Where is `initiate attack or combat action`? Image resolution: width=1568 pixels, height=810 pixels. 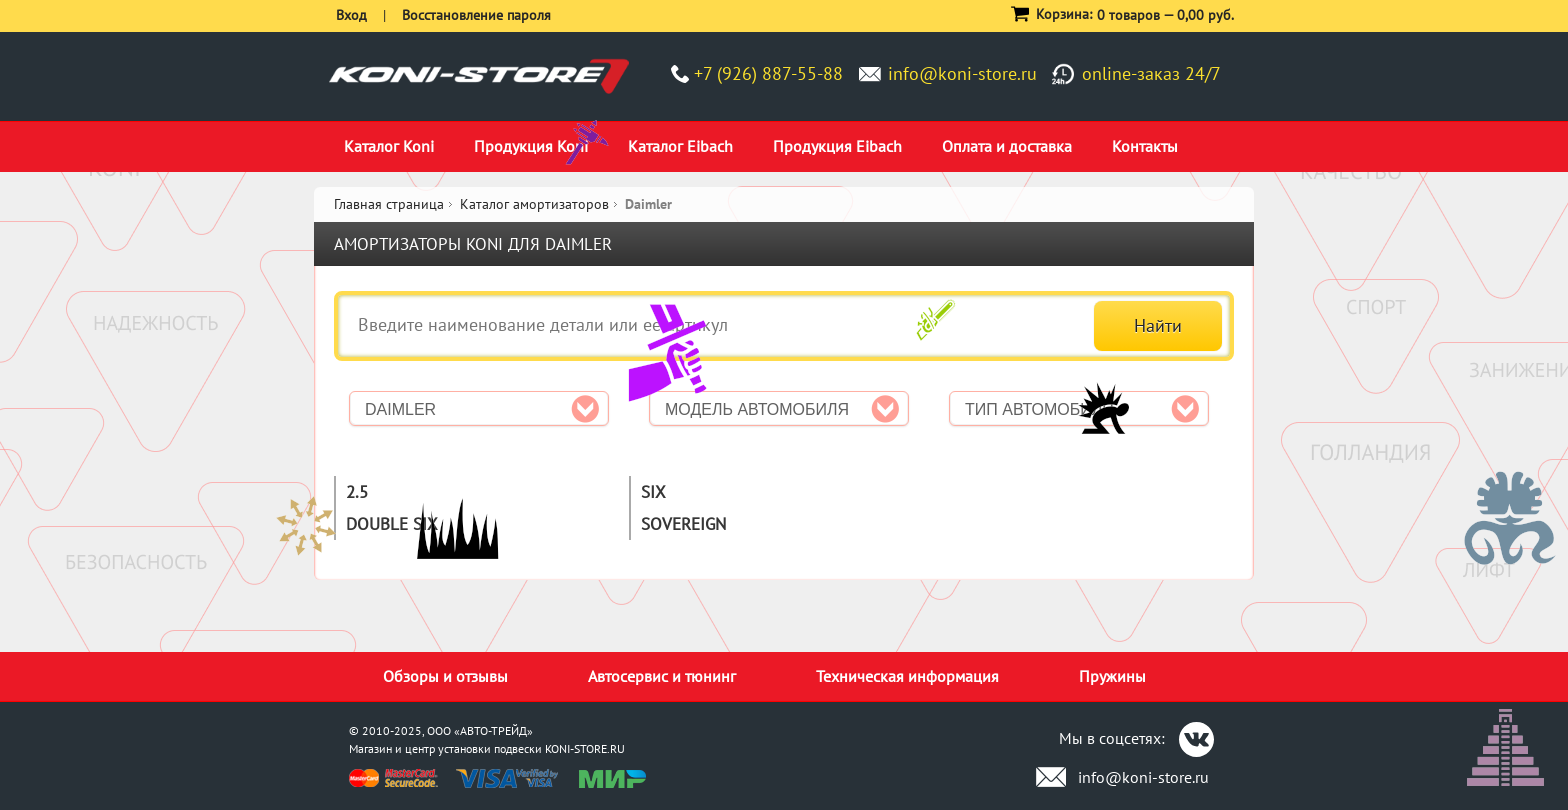
initiate attack or combat action is located at coordinates (677, 353).